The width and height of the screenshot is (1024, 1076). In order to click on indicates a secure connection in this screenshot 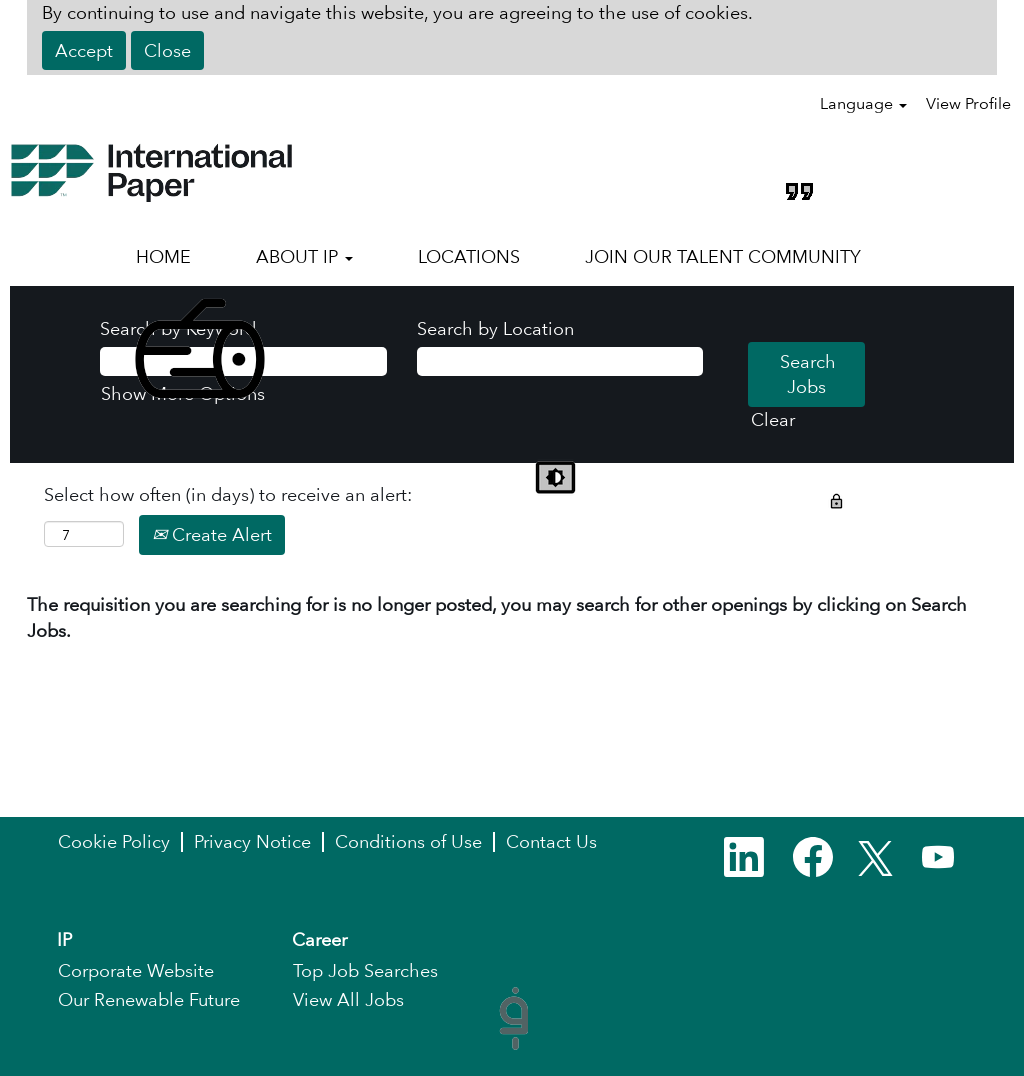, I will do `click(836, 501)`.